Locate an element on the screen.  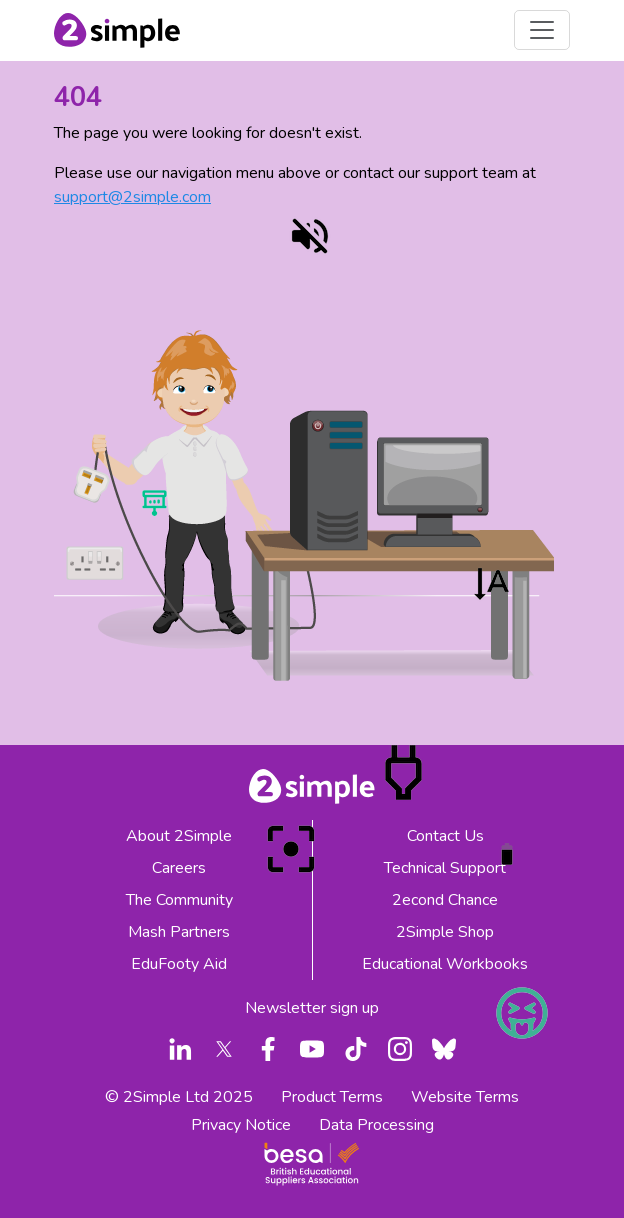
rotate text to vertical orientation is located at coordinates (492, 584).